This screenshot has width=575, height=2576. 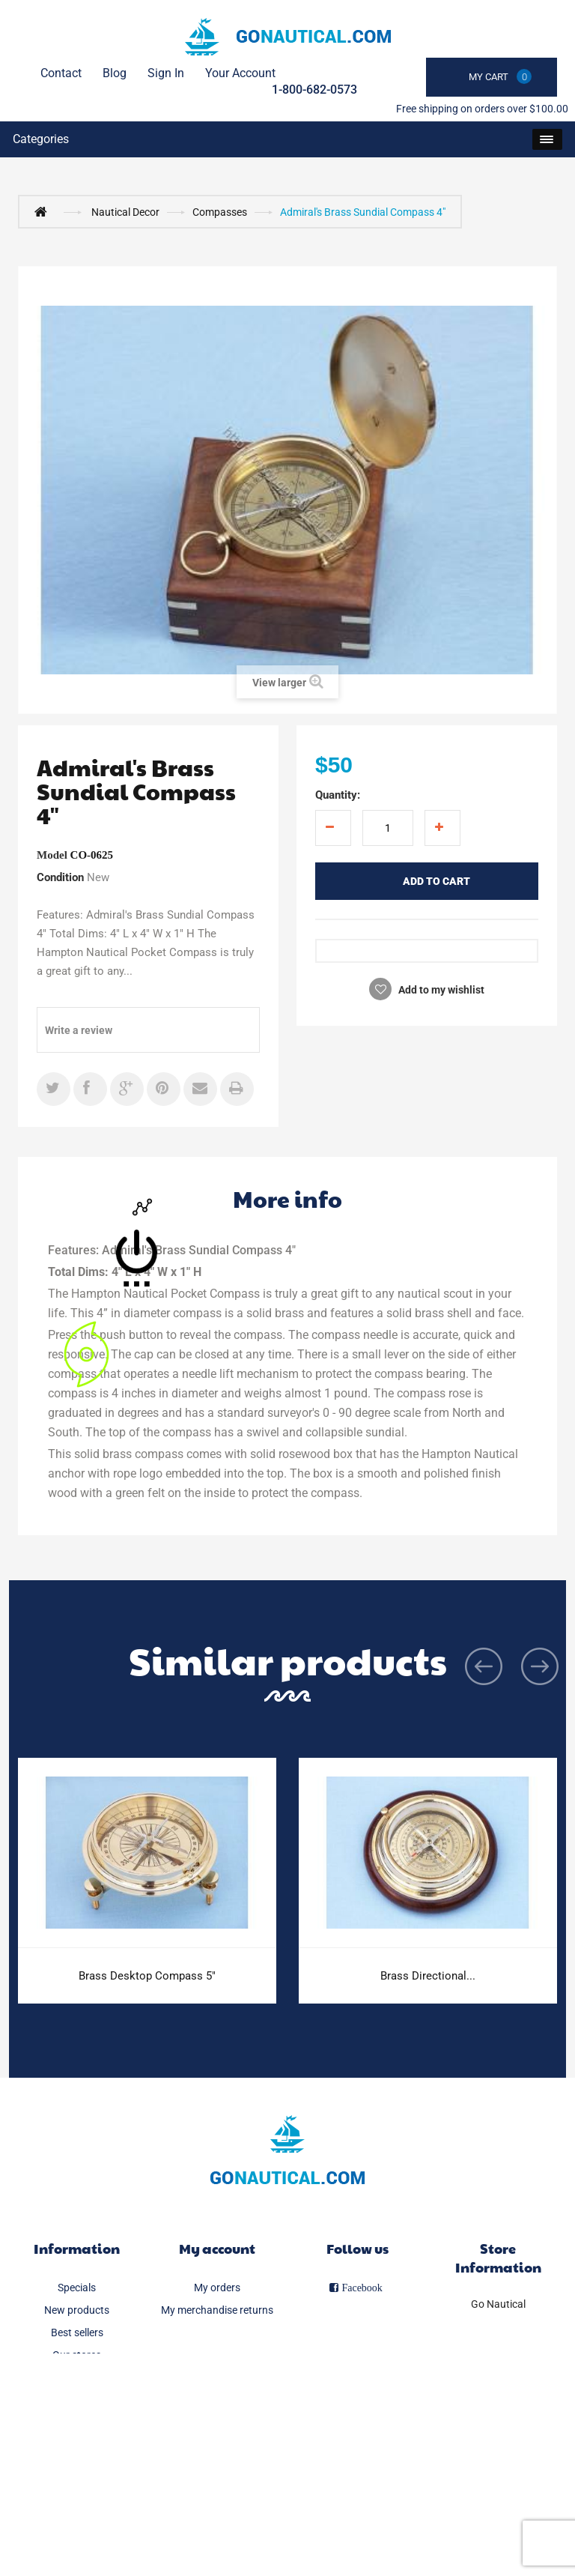 What do you see at coordinates (136, 1255) in the screenshot?
I see `access power or shutdown settings` at bounding box center [136, 1255].